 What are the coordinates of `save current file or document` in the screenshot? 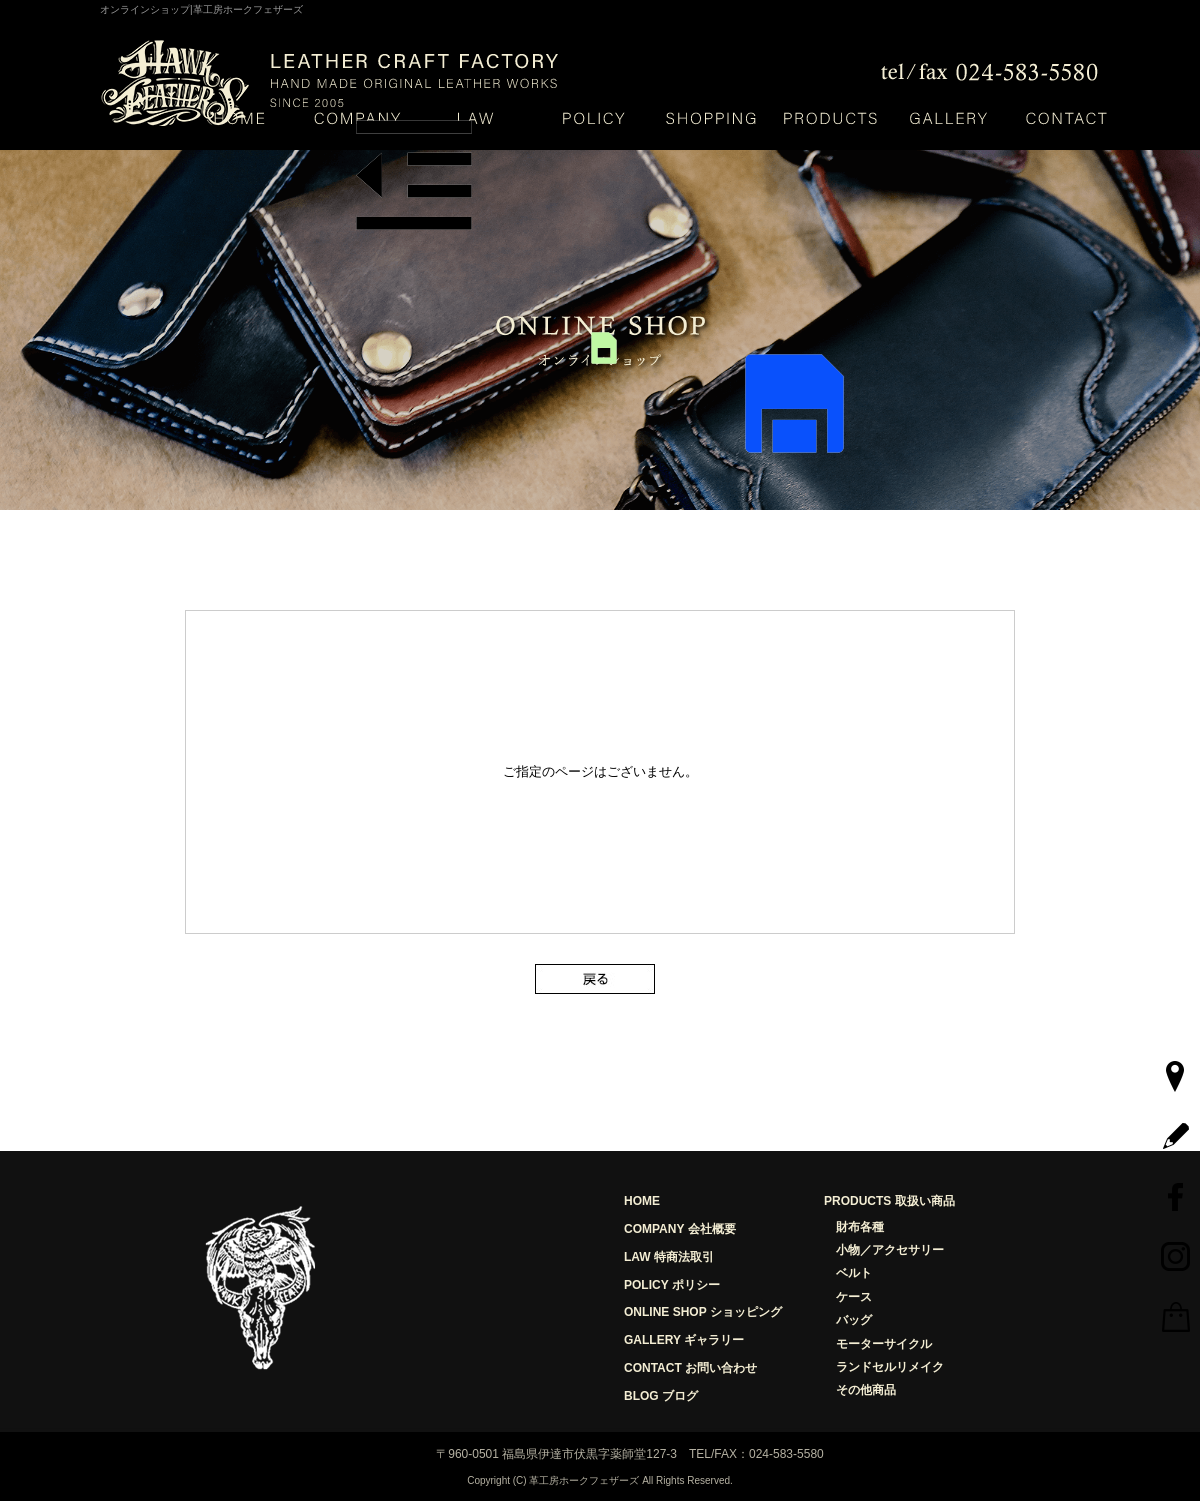 It's located at (794, 403).